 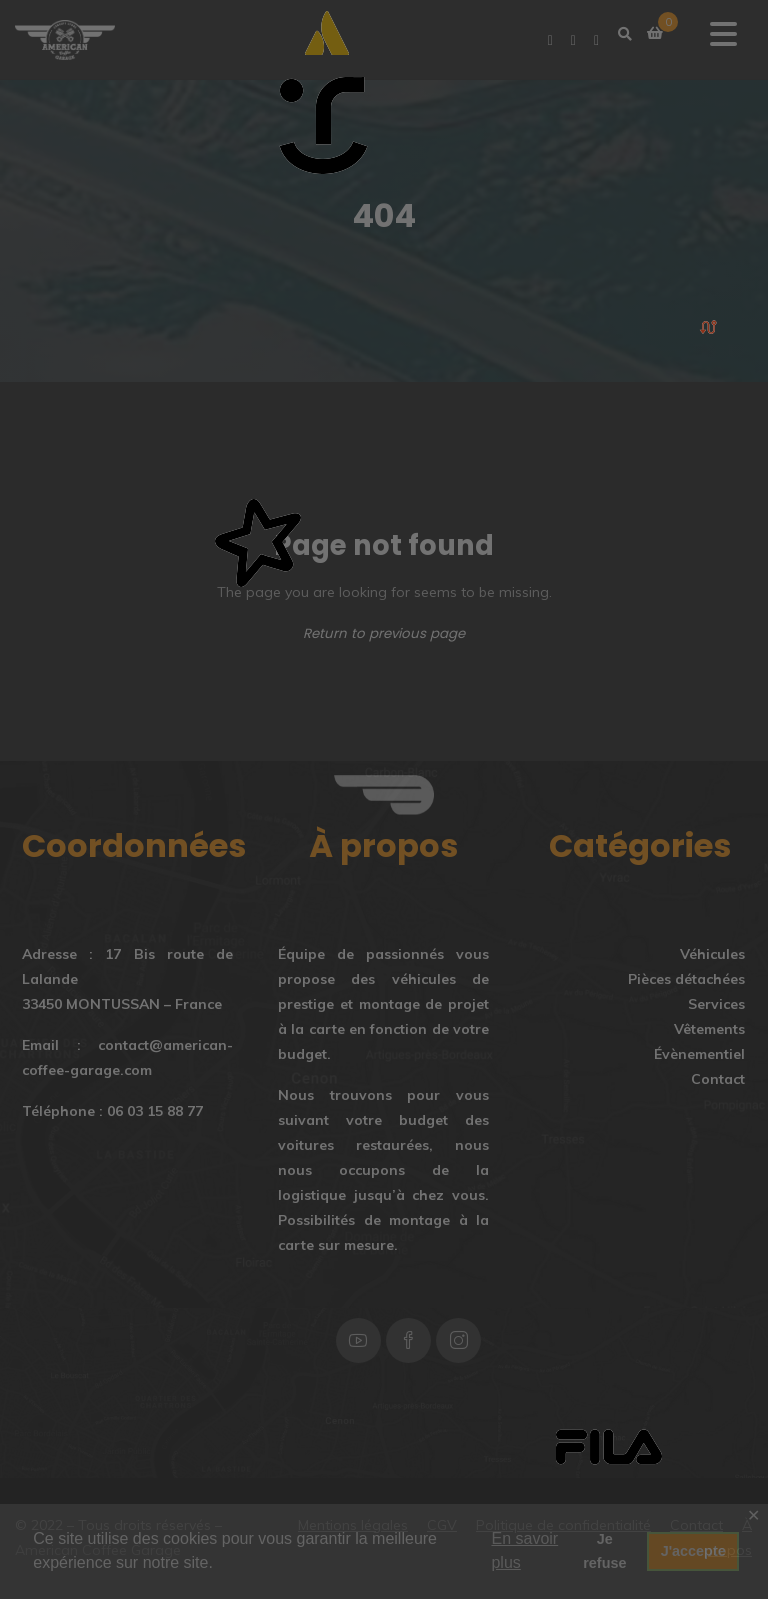 What do you see at coordinates (609, 1447) in the screenshot?
I see `Fila brand logo` at bounding box center [609, 1447].